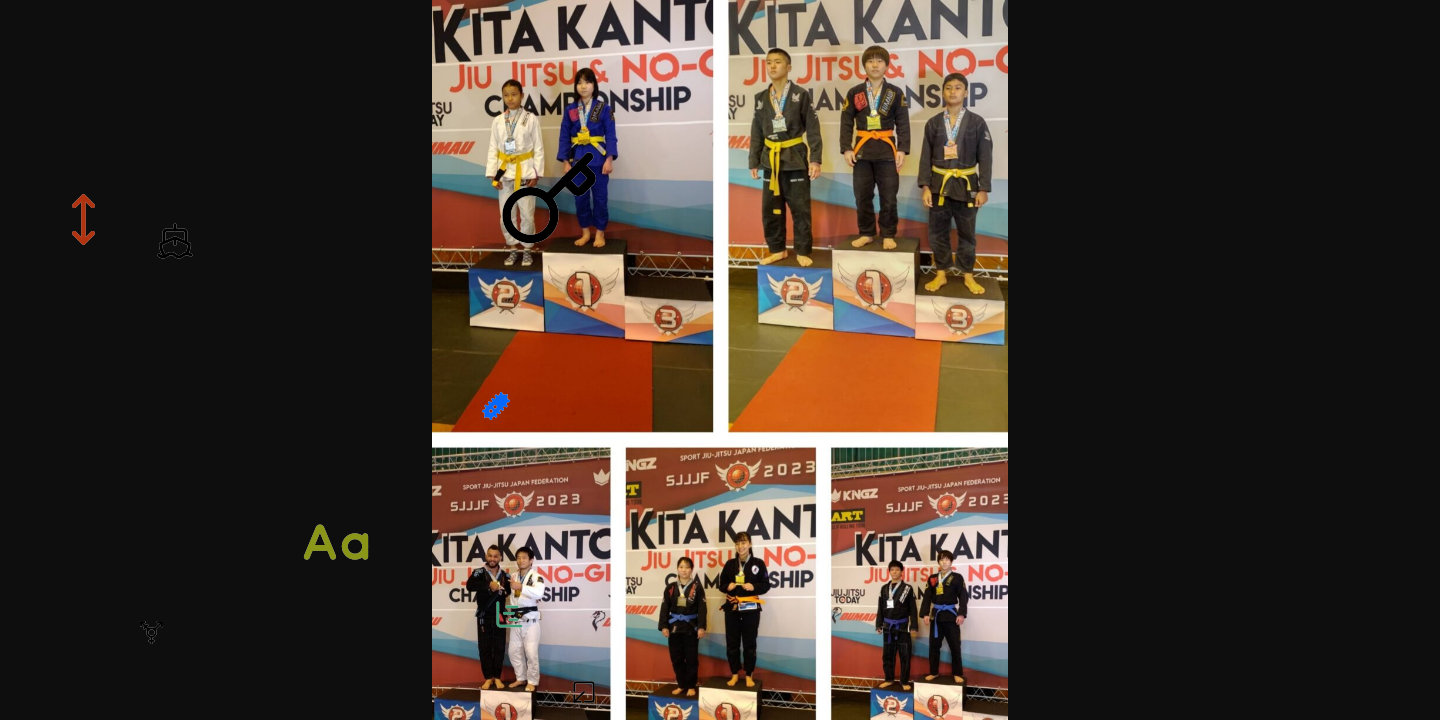  What do you see at coordinates (83, 219) in the screenshot?
I see `resize element vertically` at bounding box center [83, 219].